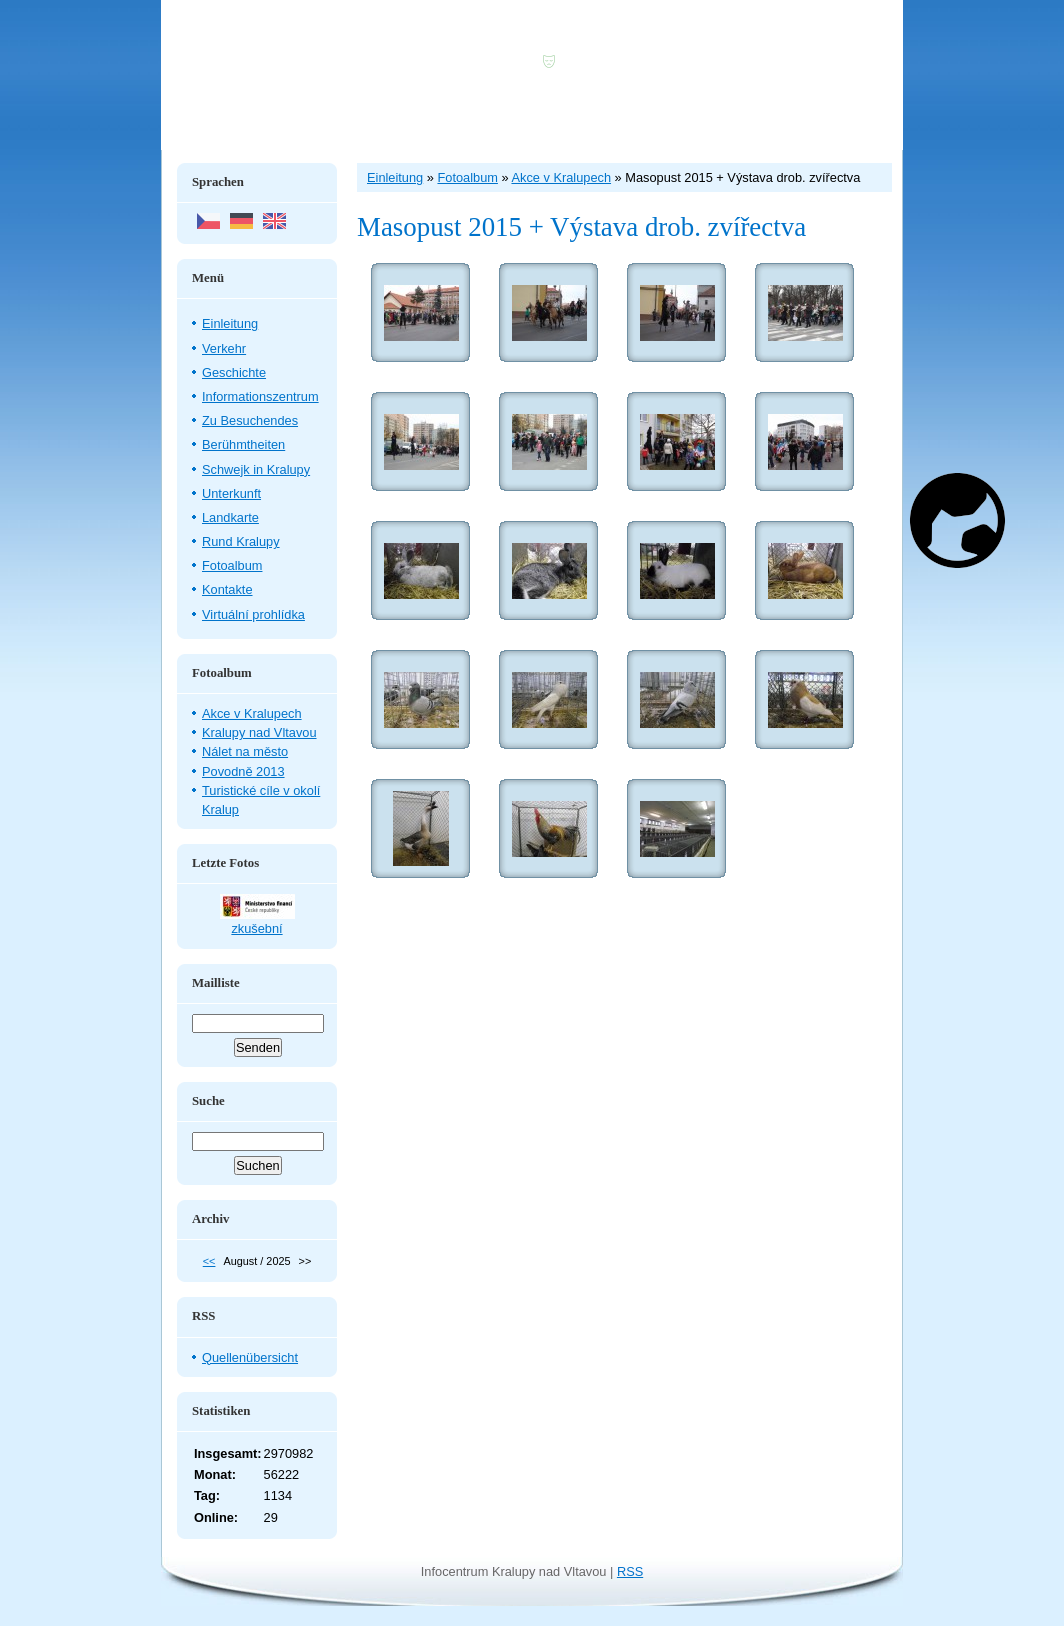 The image size is (1064, 1626). What do you see at coordinates (957, 520) in the screenshot?
I see `switch to international or global settings` at bounding box center [957, 520].